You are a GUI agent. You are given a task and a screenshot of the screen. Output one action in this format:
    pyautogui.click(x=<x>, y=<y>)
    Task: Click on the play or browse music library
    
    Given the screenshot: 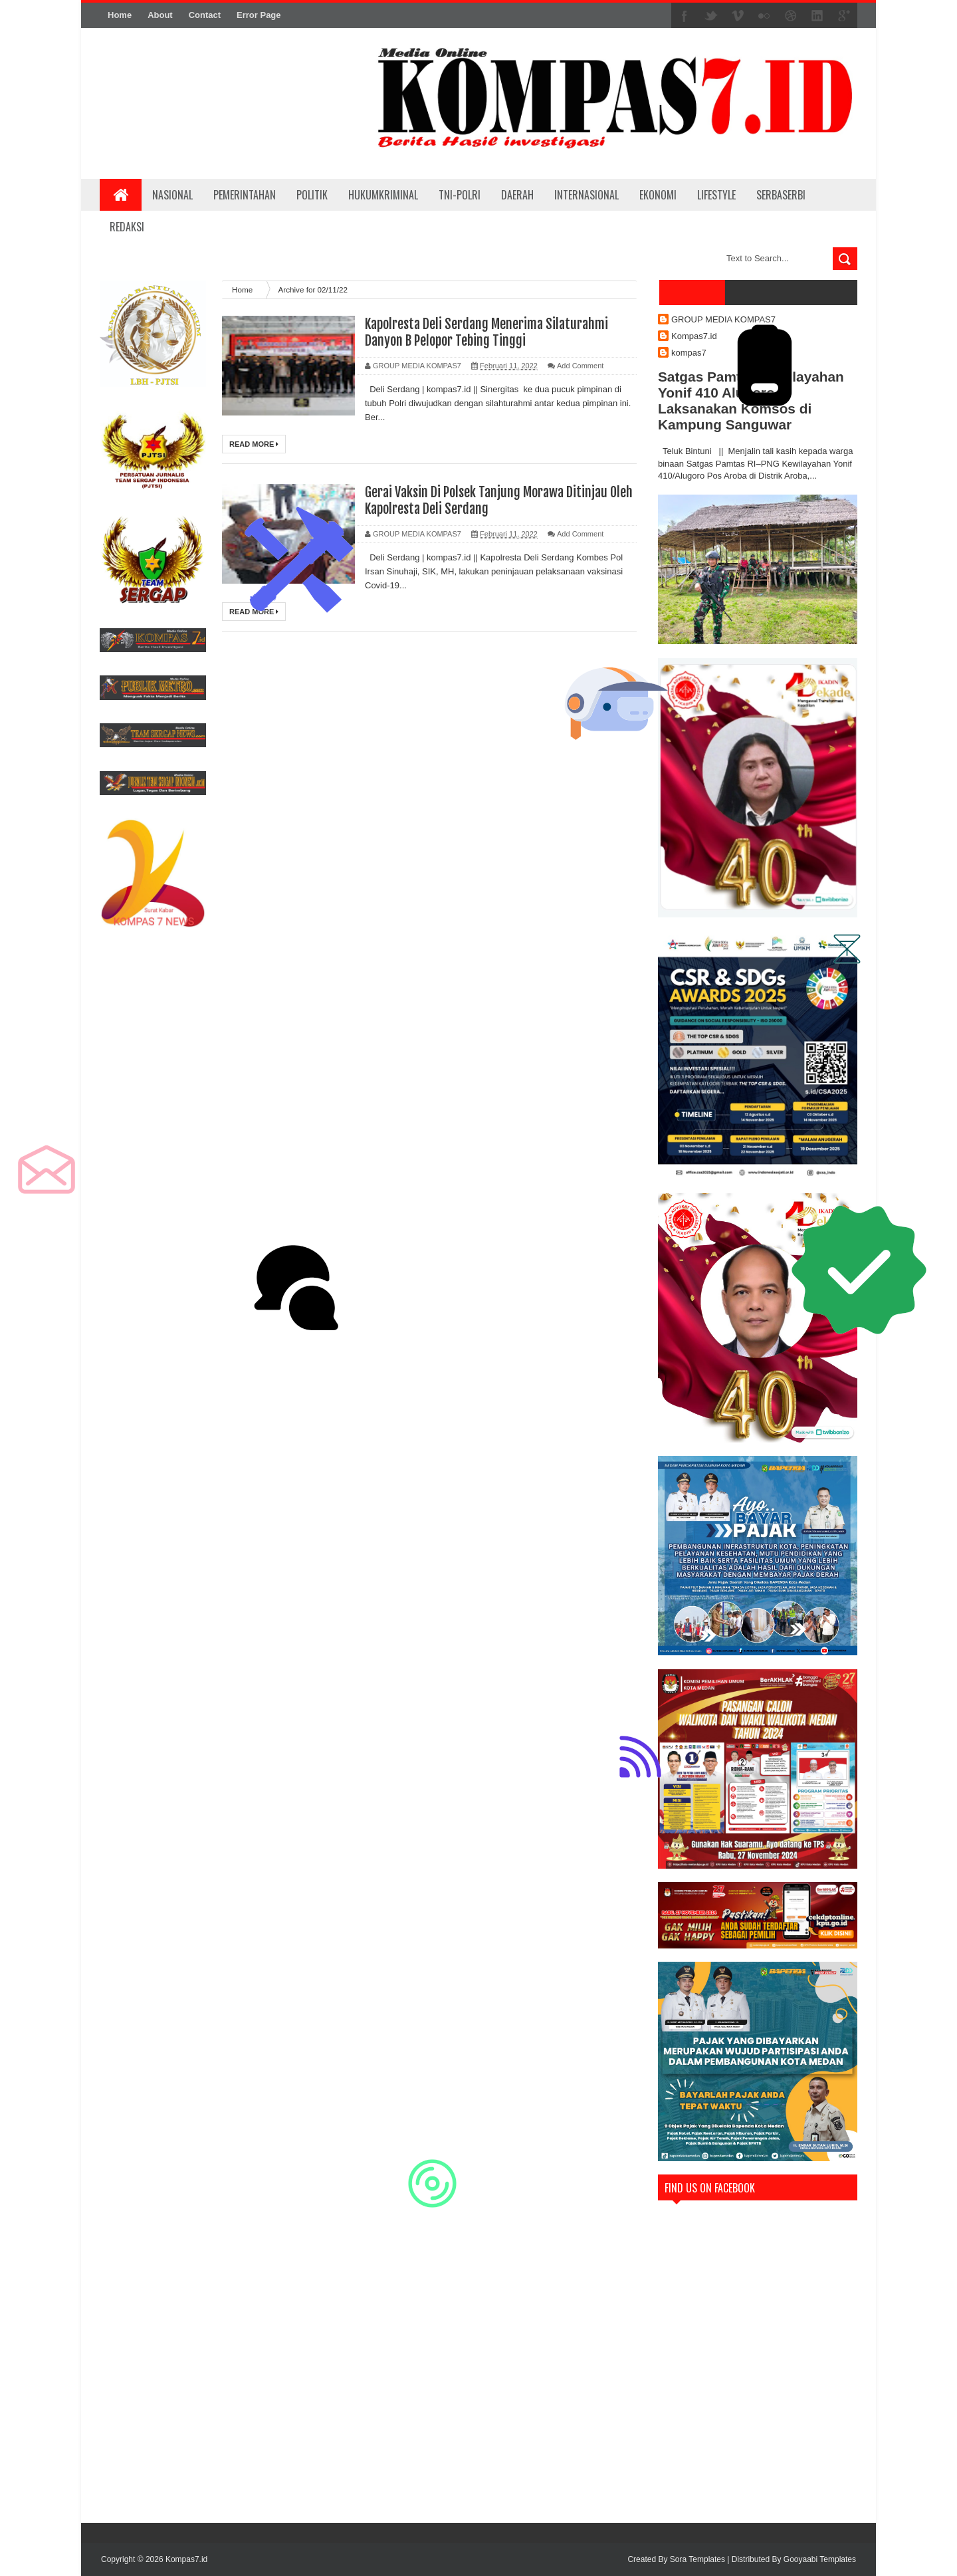 What is the action you would take?
    pyautogui.click(x=432, y=2183)
    